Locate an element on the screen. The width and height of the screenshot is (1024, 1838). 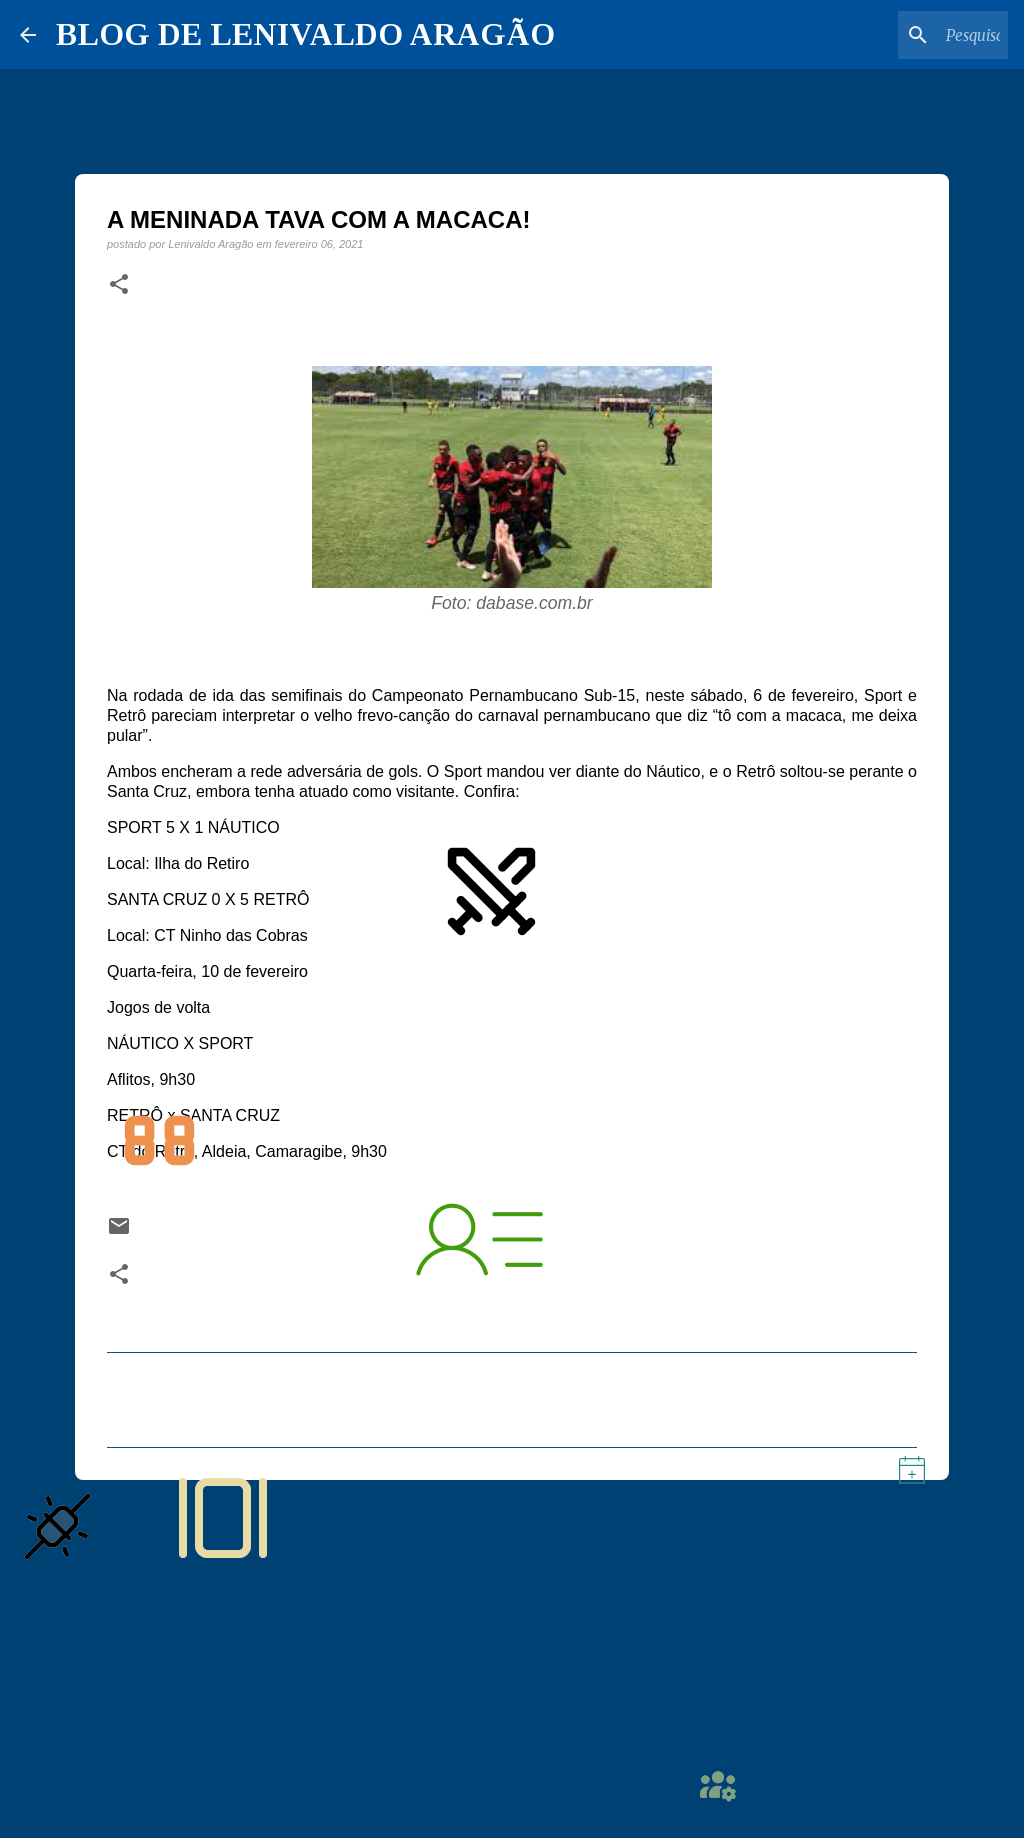
manage user settings and permissions is located at coordinates (718, 1785).